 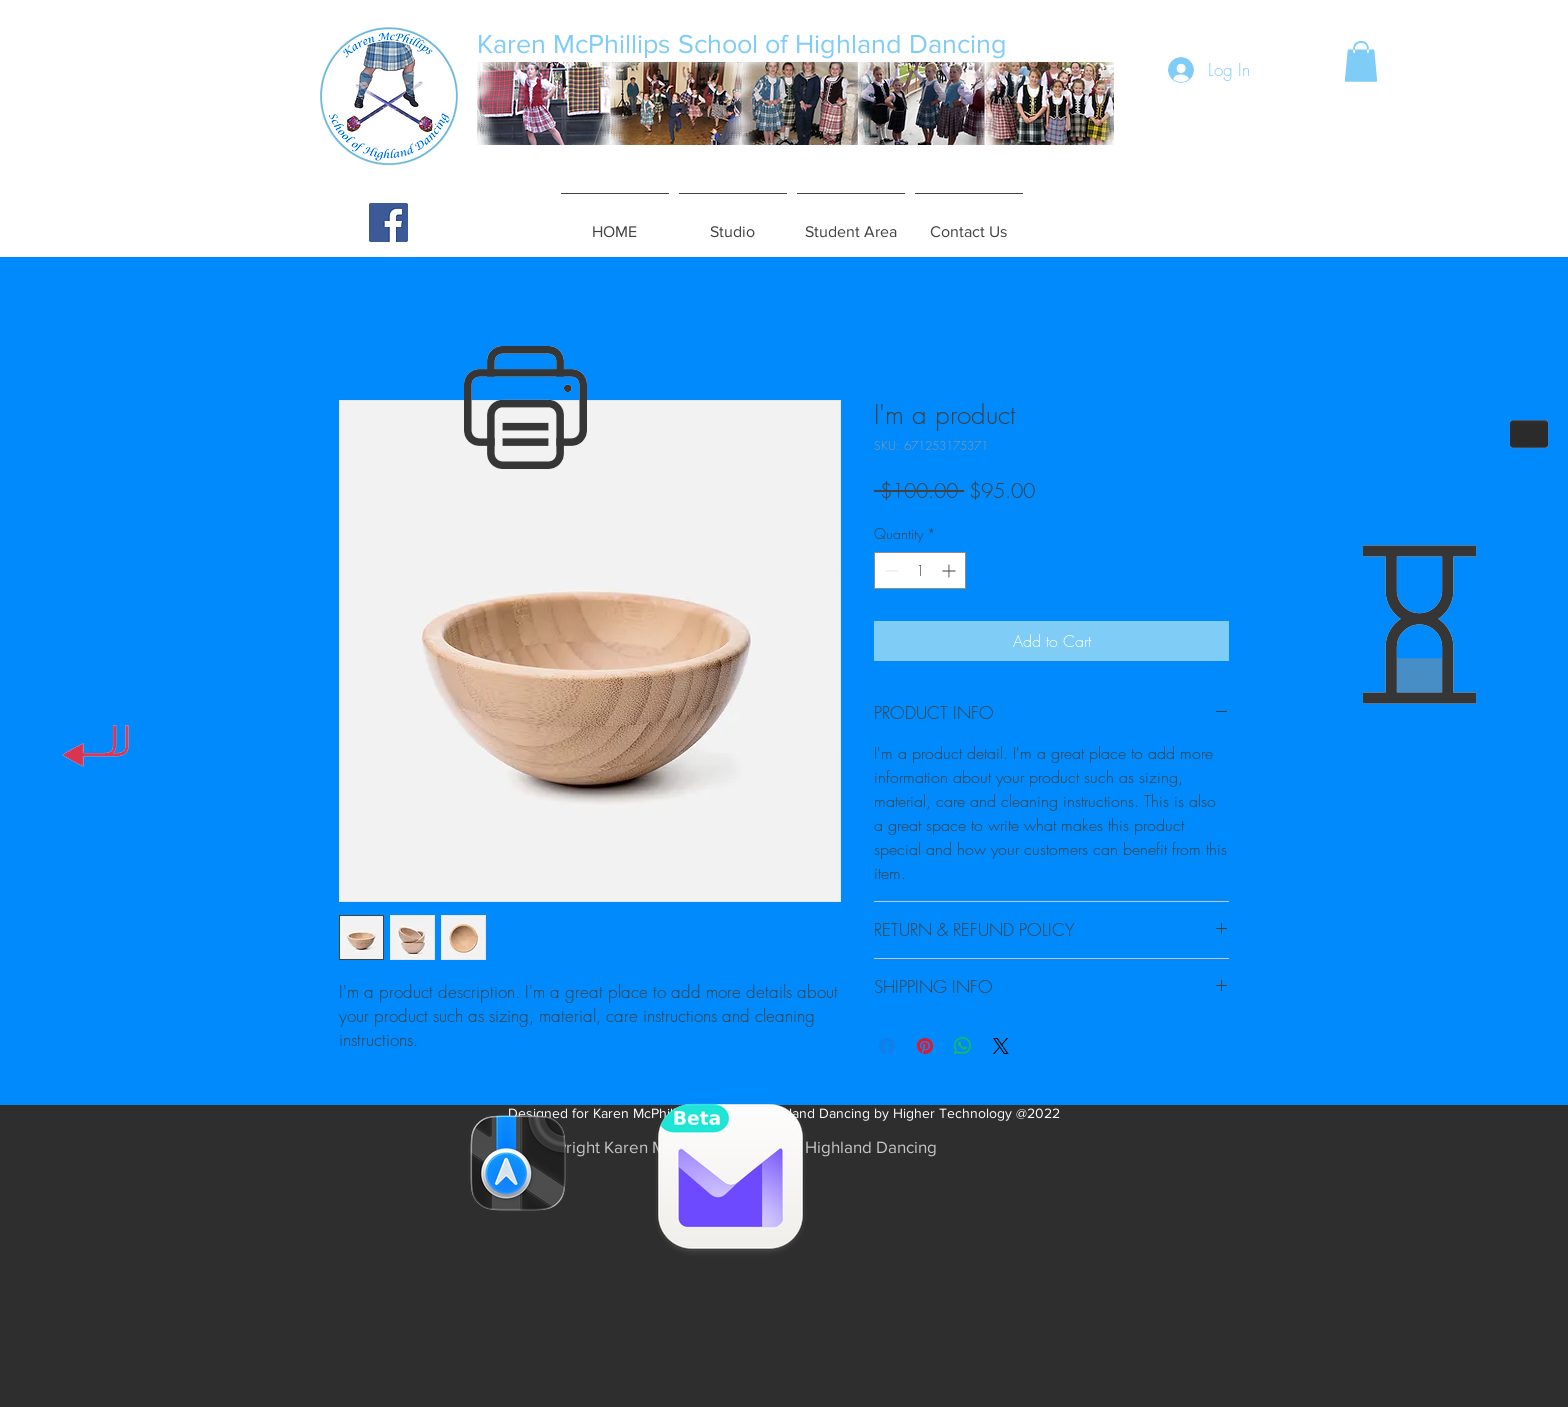 What do you see at coordinates (1419, 624) in the screenshot?
I see `countdown timer or time remaining indicator` at bounding box center [1419, 624].